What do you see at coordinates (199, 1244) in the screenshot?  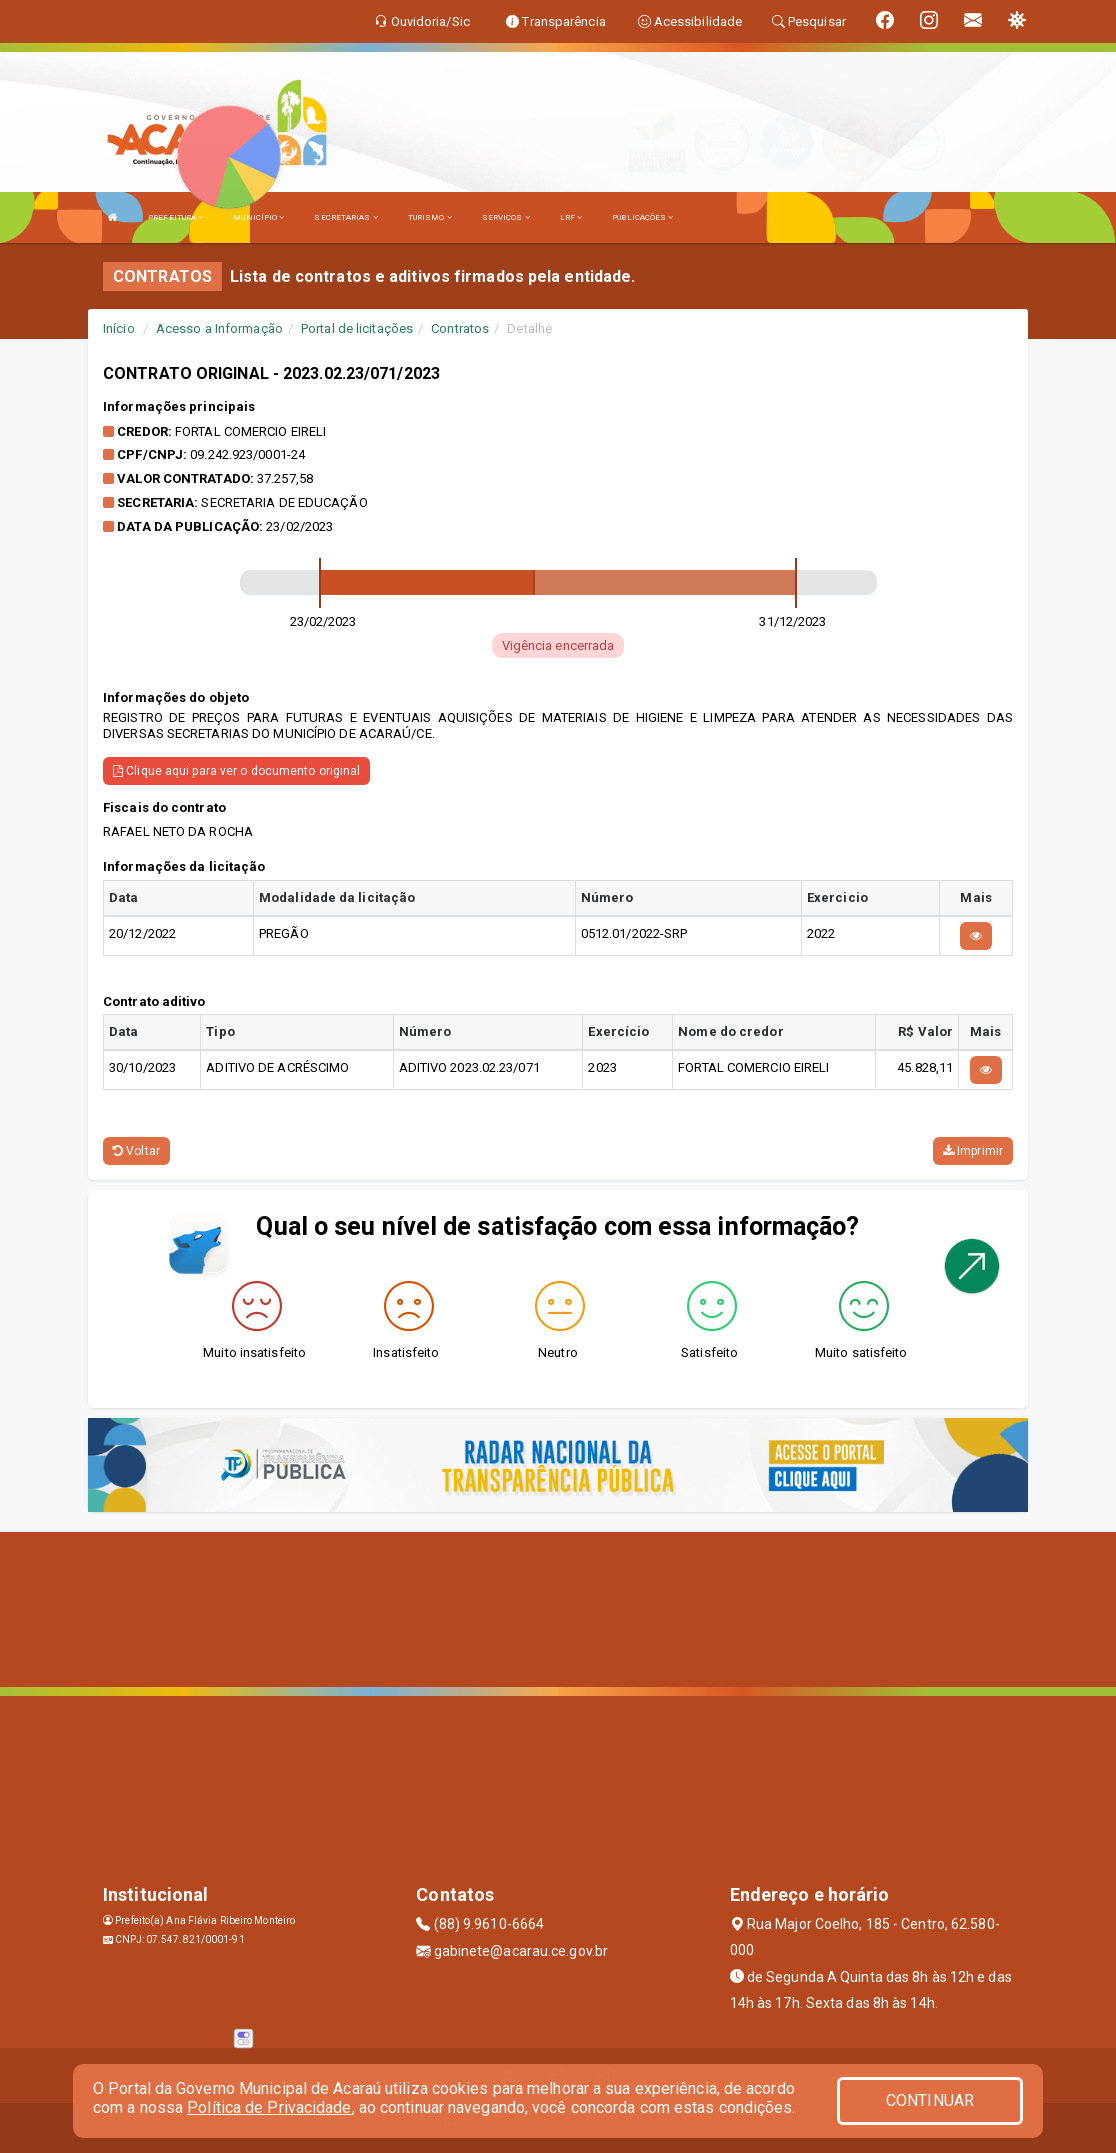 I see `open amarok music player` at bounding box center [199, 1244].